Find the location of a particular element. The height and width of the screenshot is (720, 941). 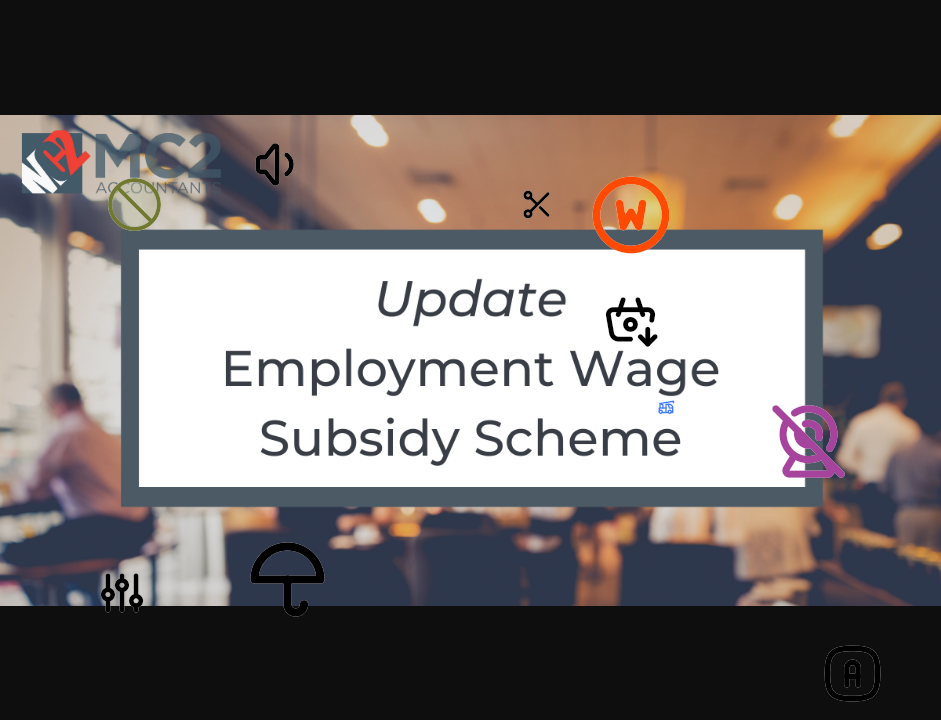

request a tow truck service is located at coordinates (666, 408).